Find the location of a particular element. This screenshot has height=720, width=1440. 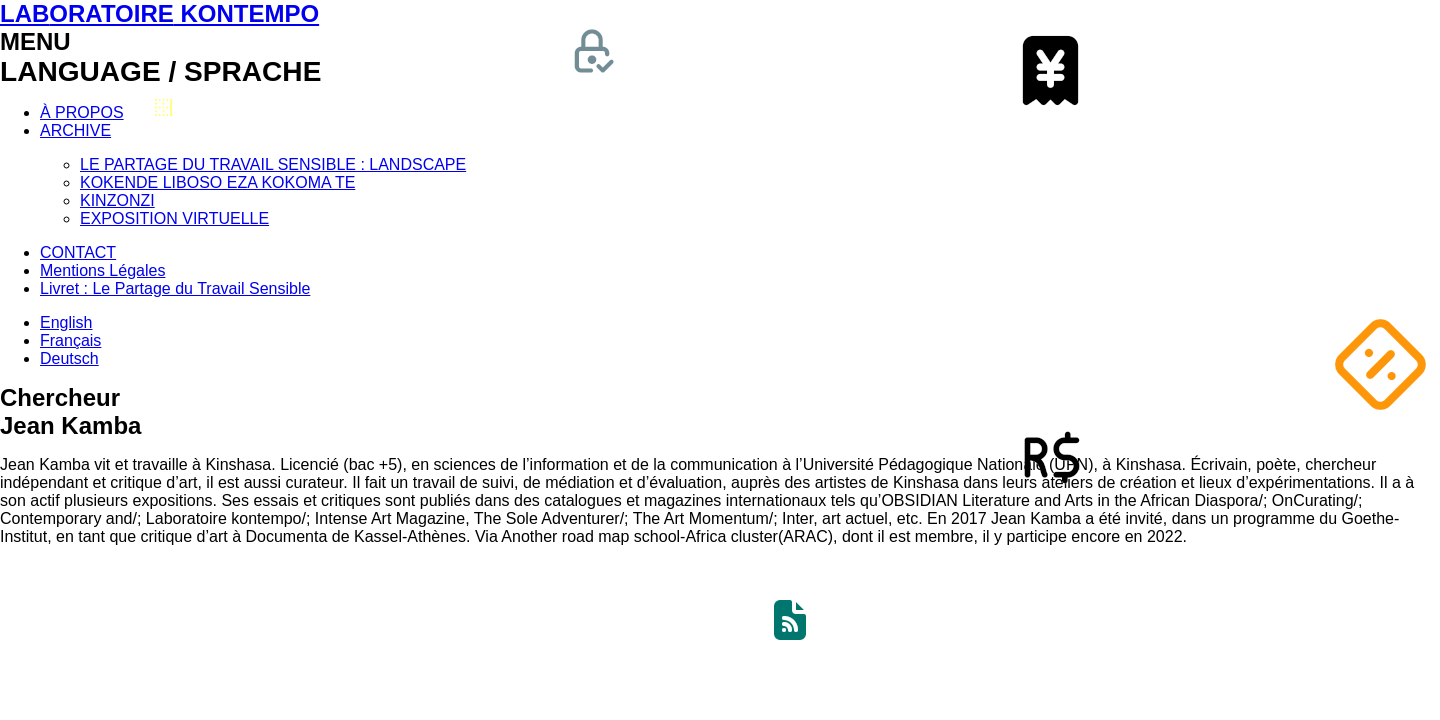

view yen currency receipt is located at coordinates (1050, 70).